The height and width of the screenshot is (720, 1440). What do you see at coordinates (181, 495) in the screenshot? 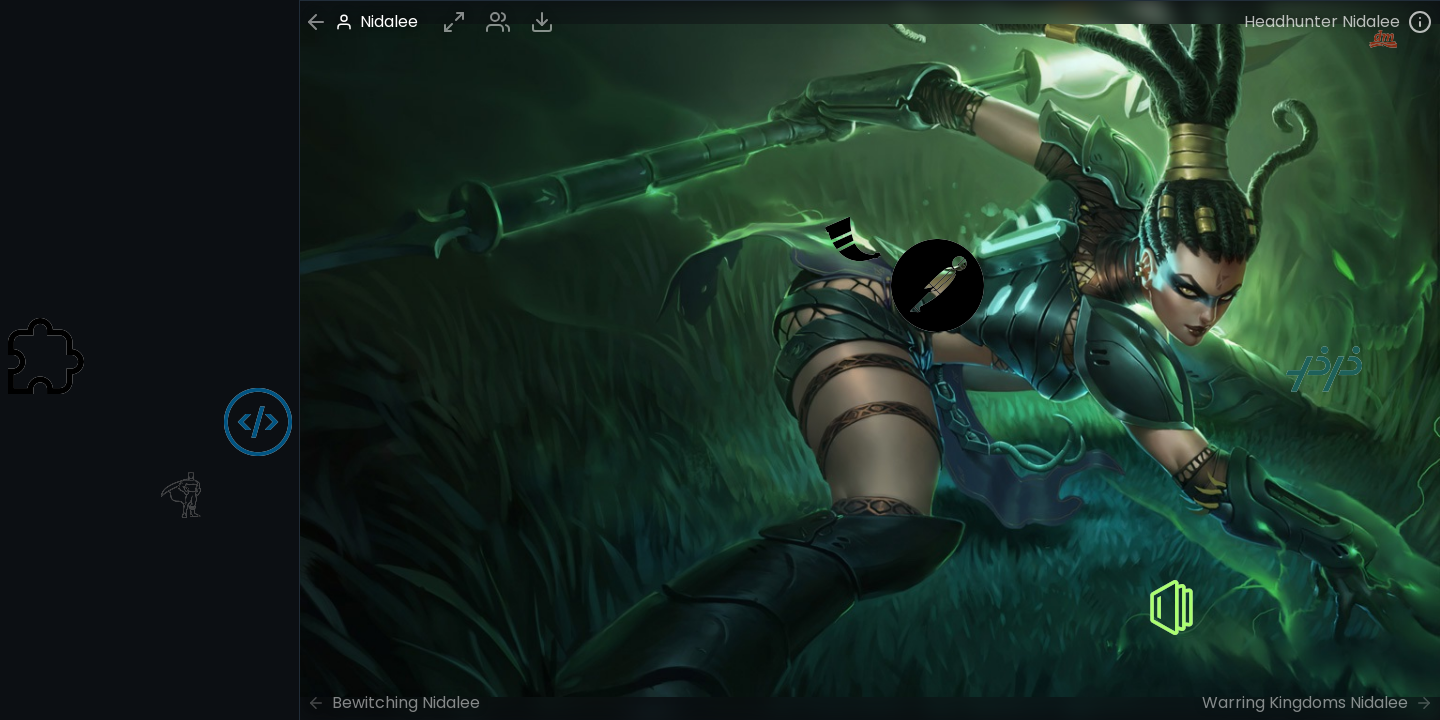
I see `greensock animation platform (gsap) logo` at bounding box center [181, 495].